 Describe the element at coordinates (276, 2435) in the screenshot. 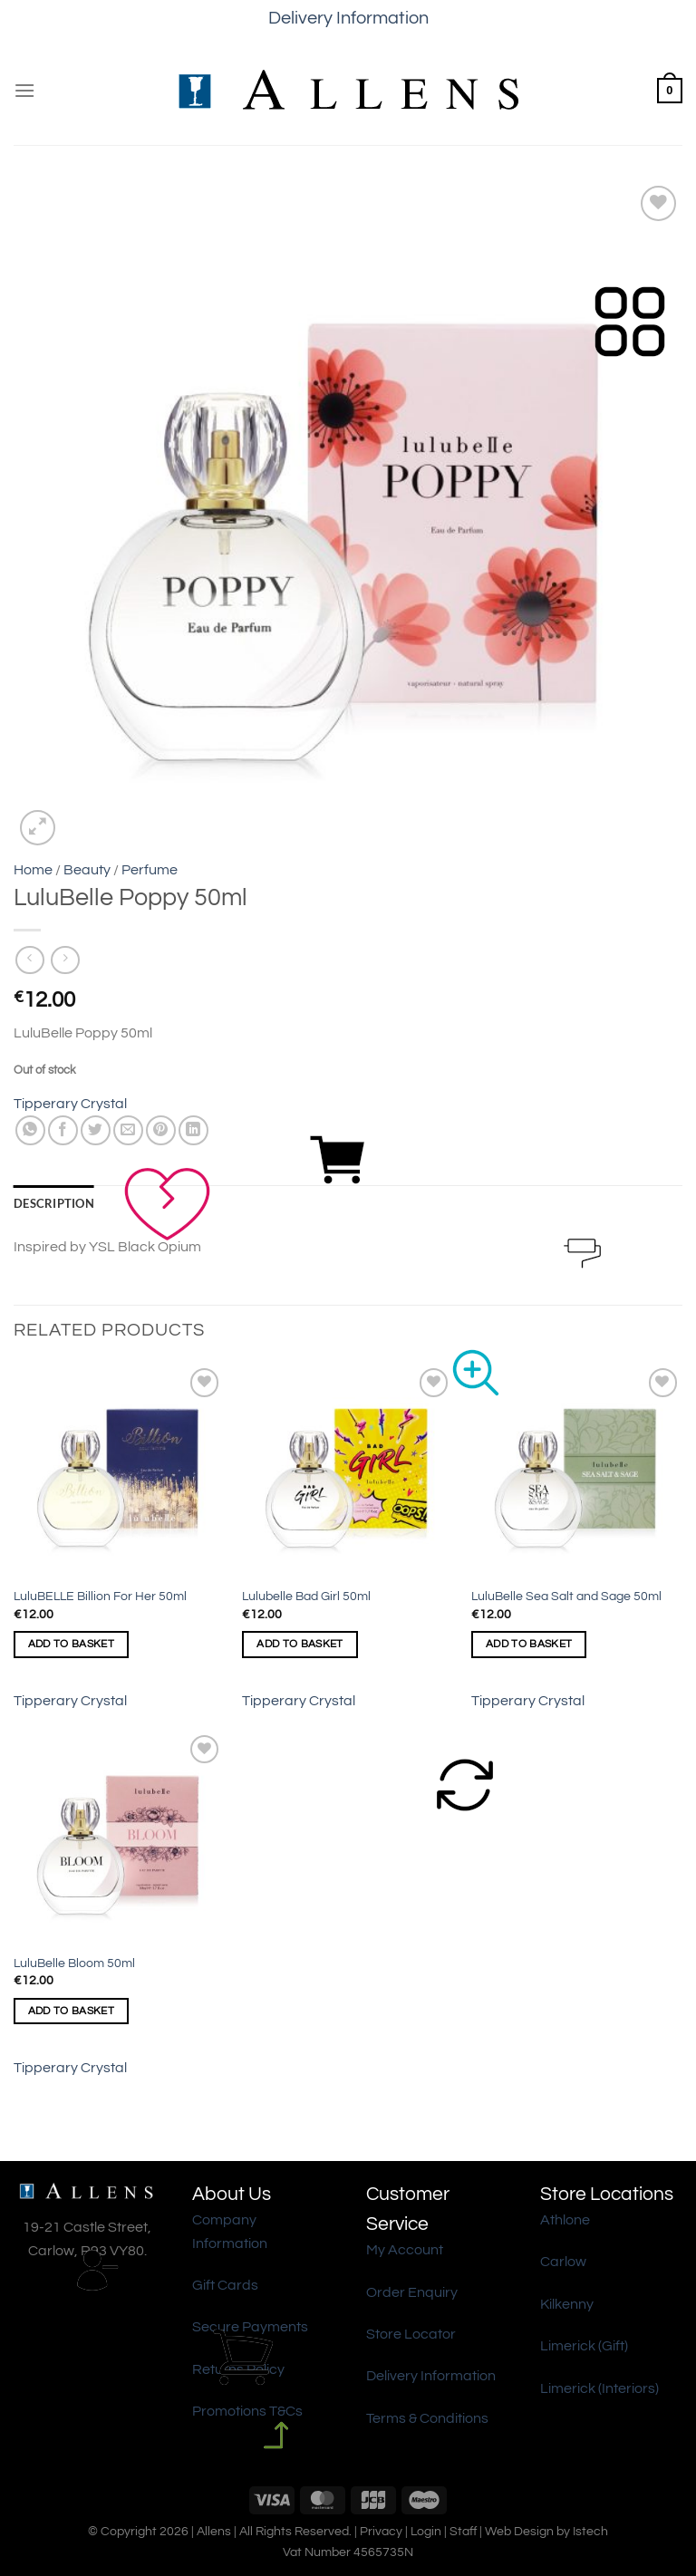

I see `turn right then continue upward` at that location.